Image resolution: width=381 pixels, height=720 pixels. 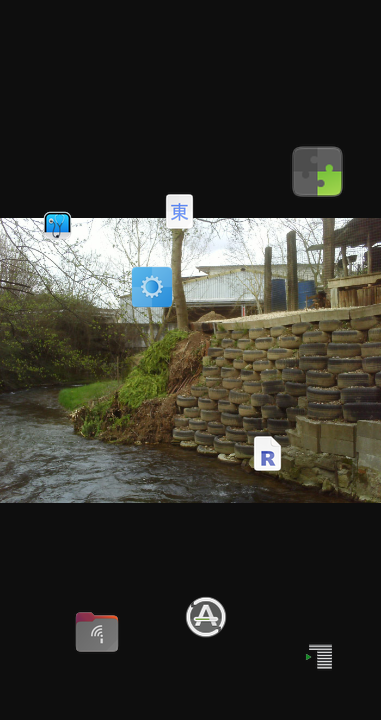 I want to click on open extension manager app, so click(x=317, y=171).